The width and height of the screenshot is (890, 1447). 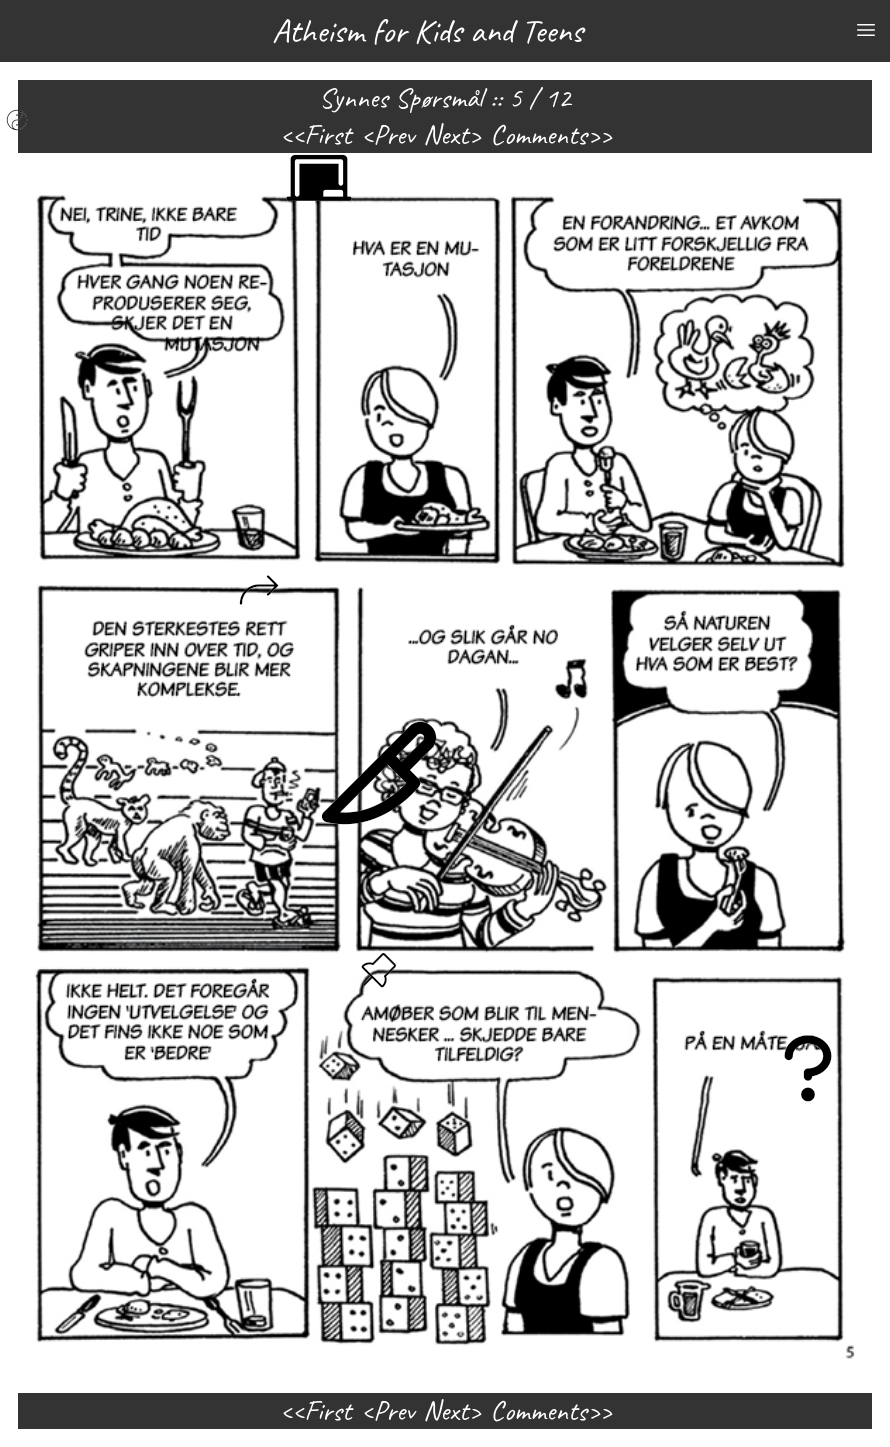 What do you see at coordinates (17, 120) in the screenshot?
I see `toggle balance or harmony mode` at bounding box center [17, 120].